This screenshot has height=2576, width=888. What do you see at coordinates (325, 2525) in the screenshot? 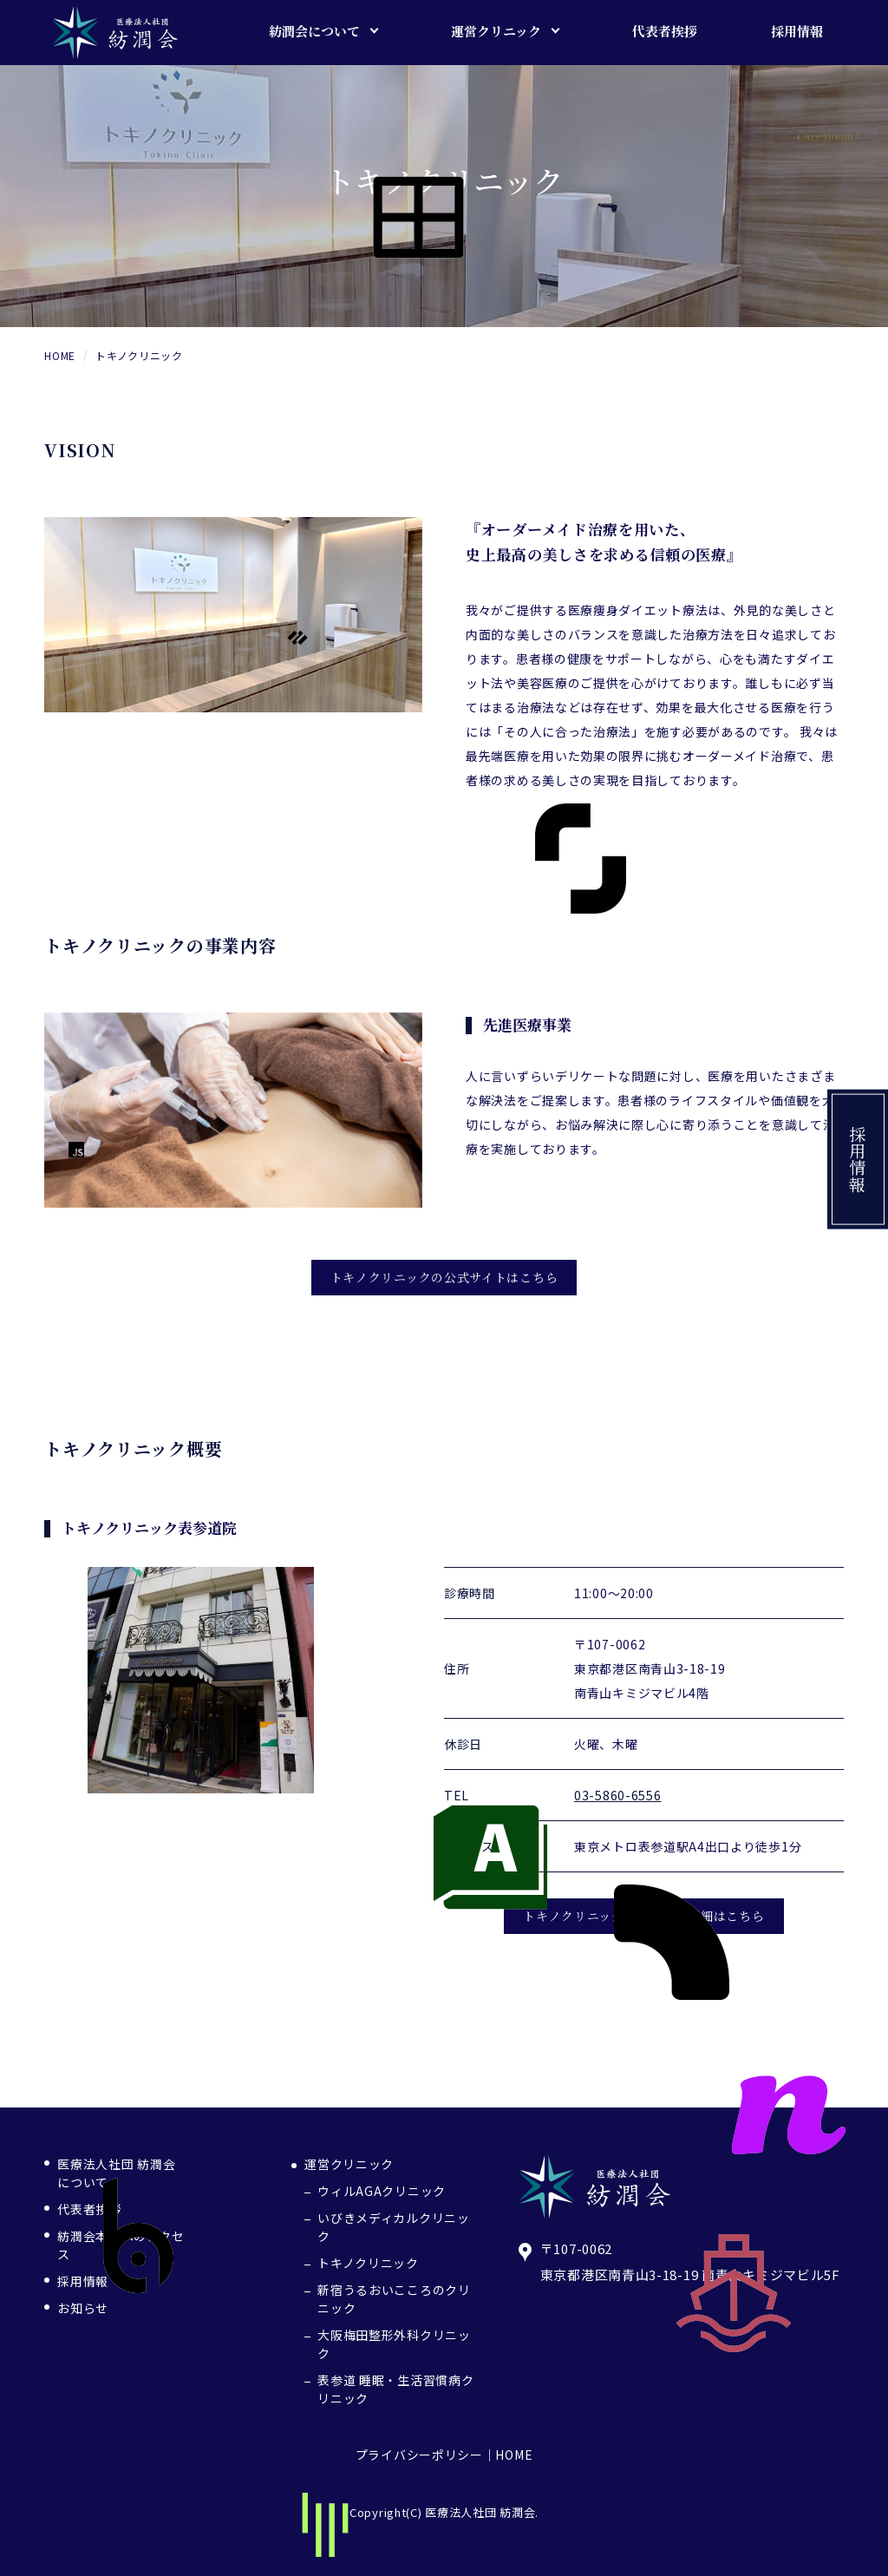
I see `open gitter chat application` at bounding box center [325, 2525].